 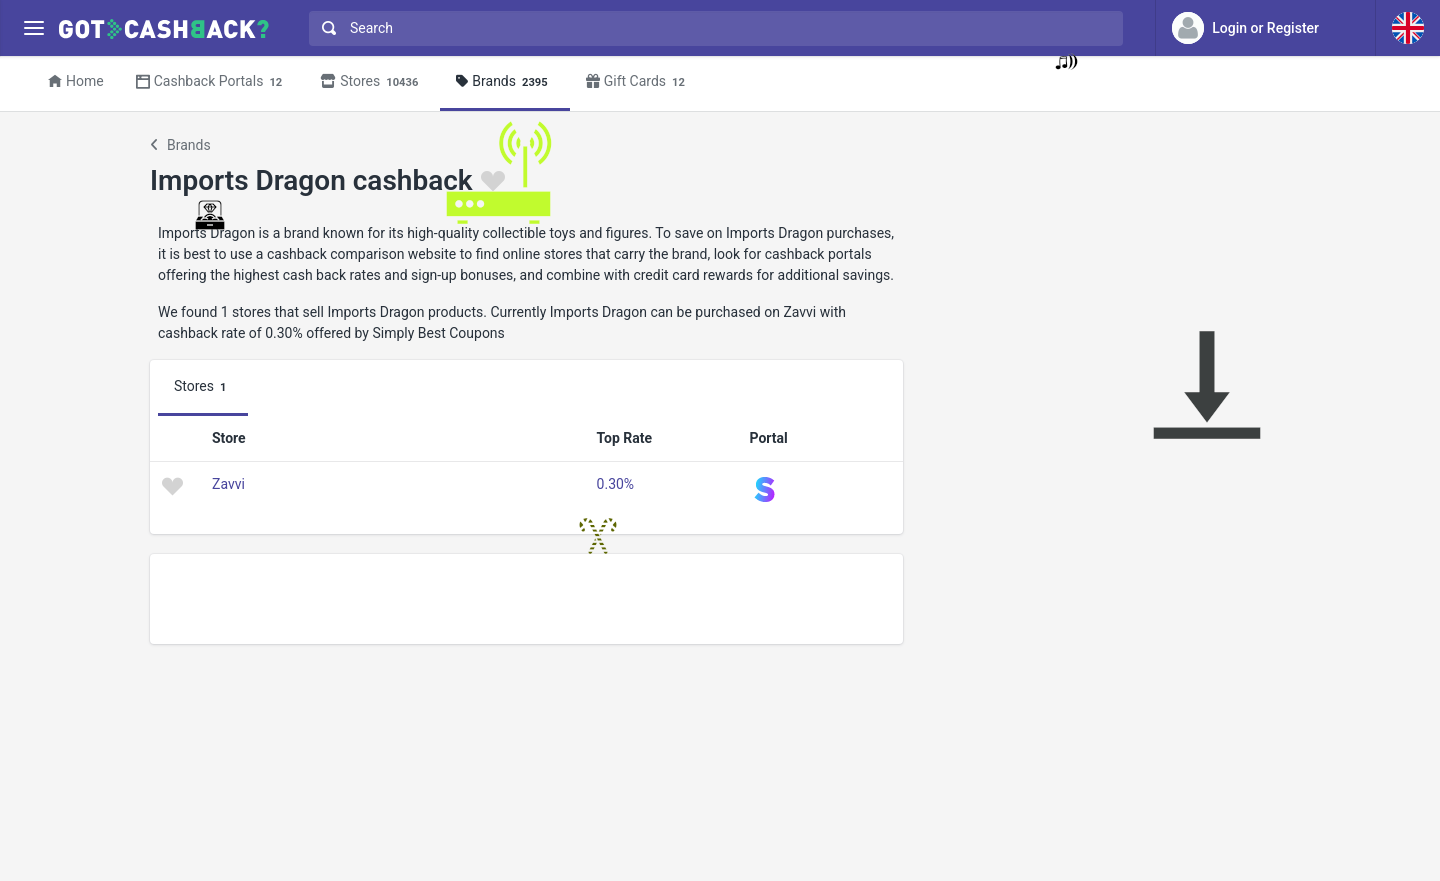 I want to click on audio or sound is currently enabled, so click(x=1066, y=61).